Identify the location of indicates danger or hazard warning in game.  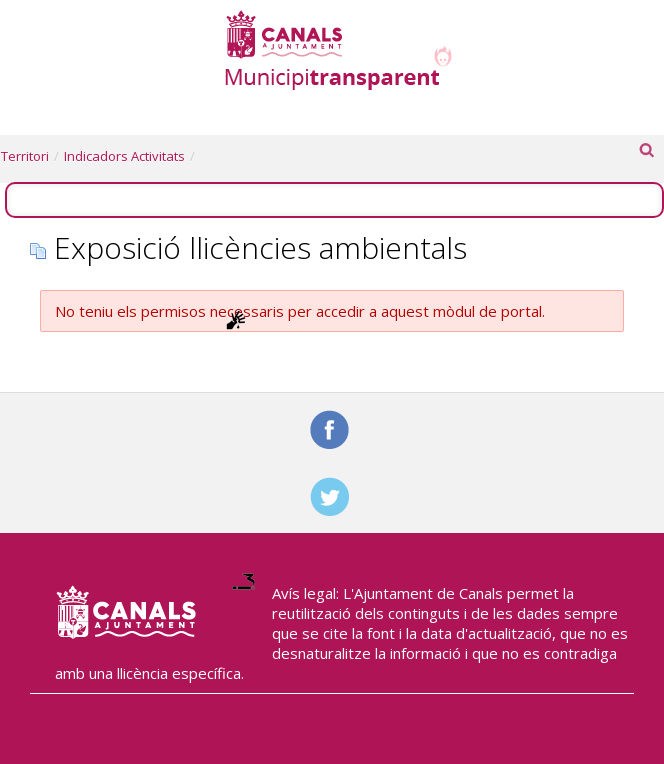
(443, 56).